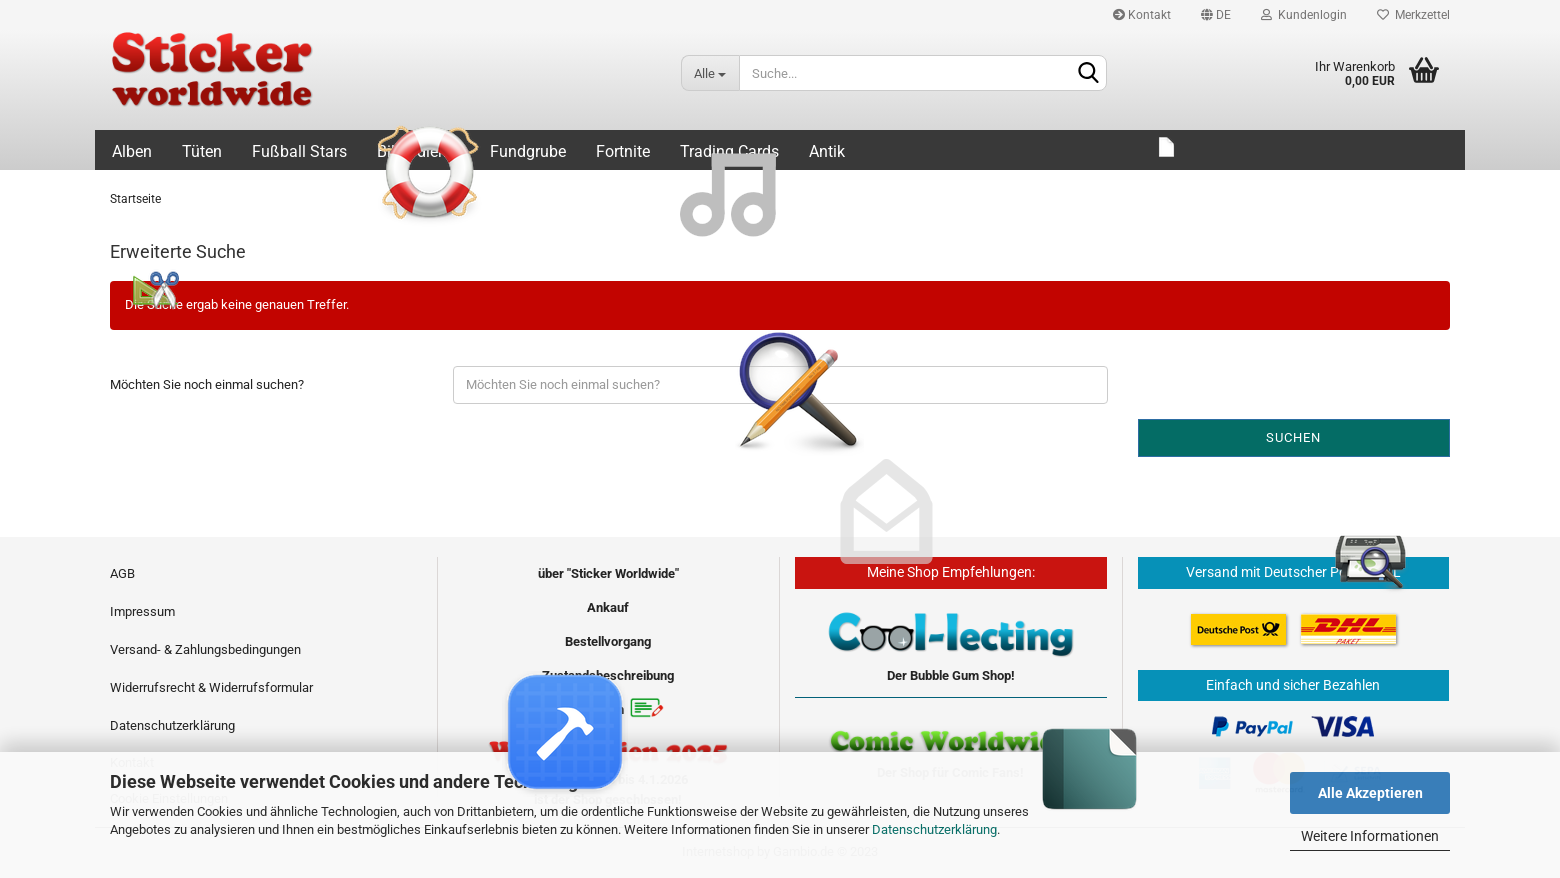  What do you see at coordinates (565, 734) in the screenshot?
I see `access developer tools and settings` at bounding box center [565, 734].